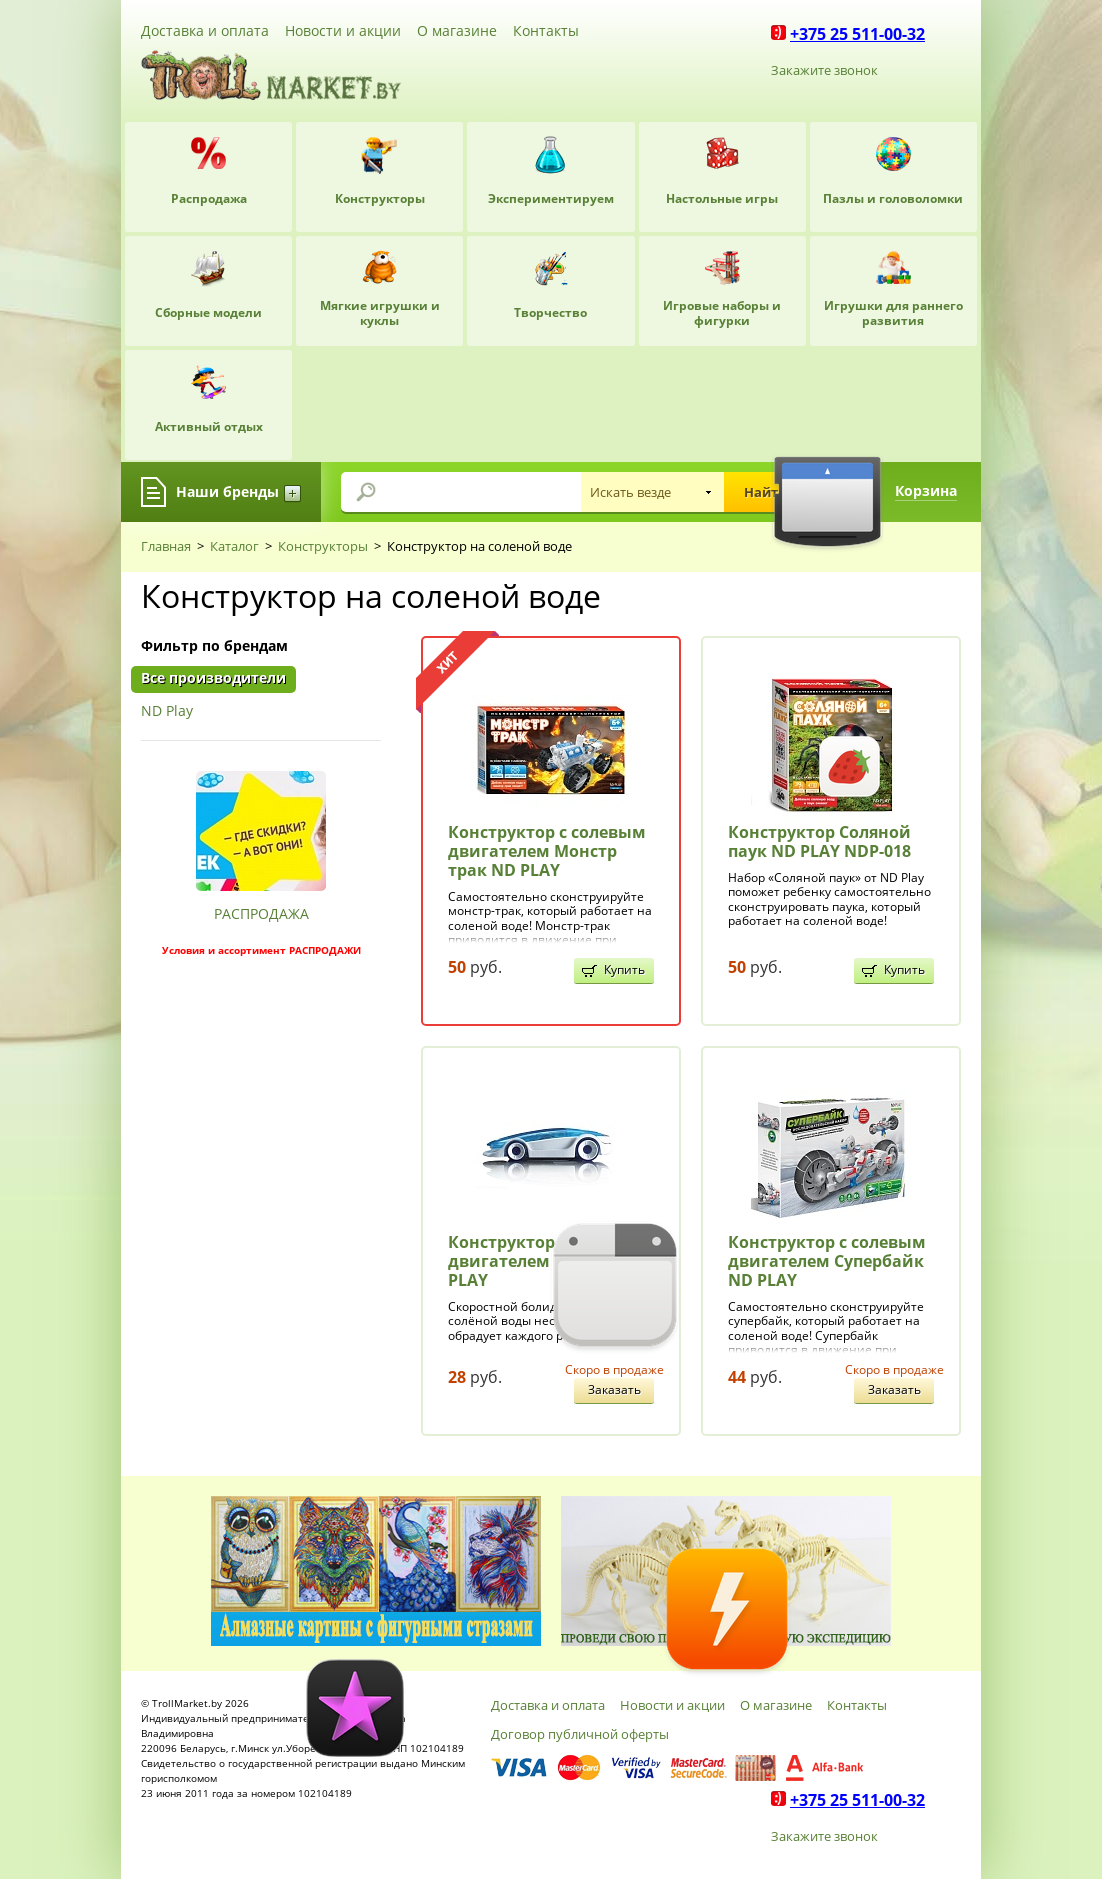 The height and width of the screenshot is (1879, 1102). Describe the element at coordinates (727, 1609) in the screenshot. I see `open newsflash rss reader app` at that location.